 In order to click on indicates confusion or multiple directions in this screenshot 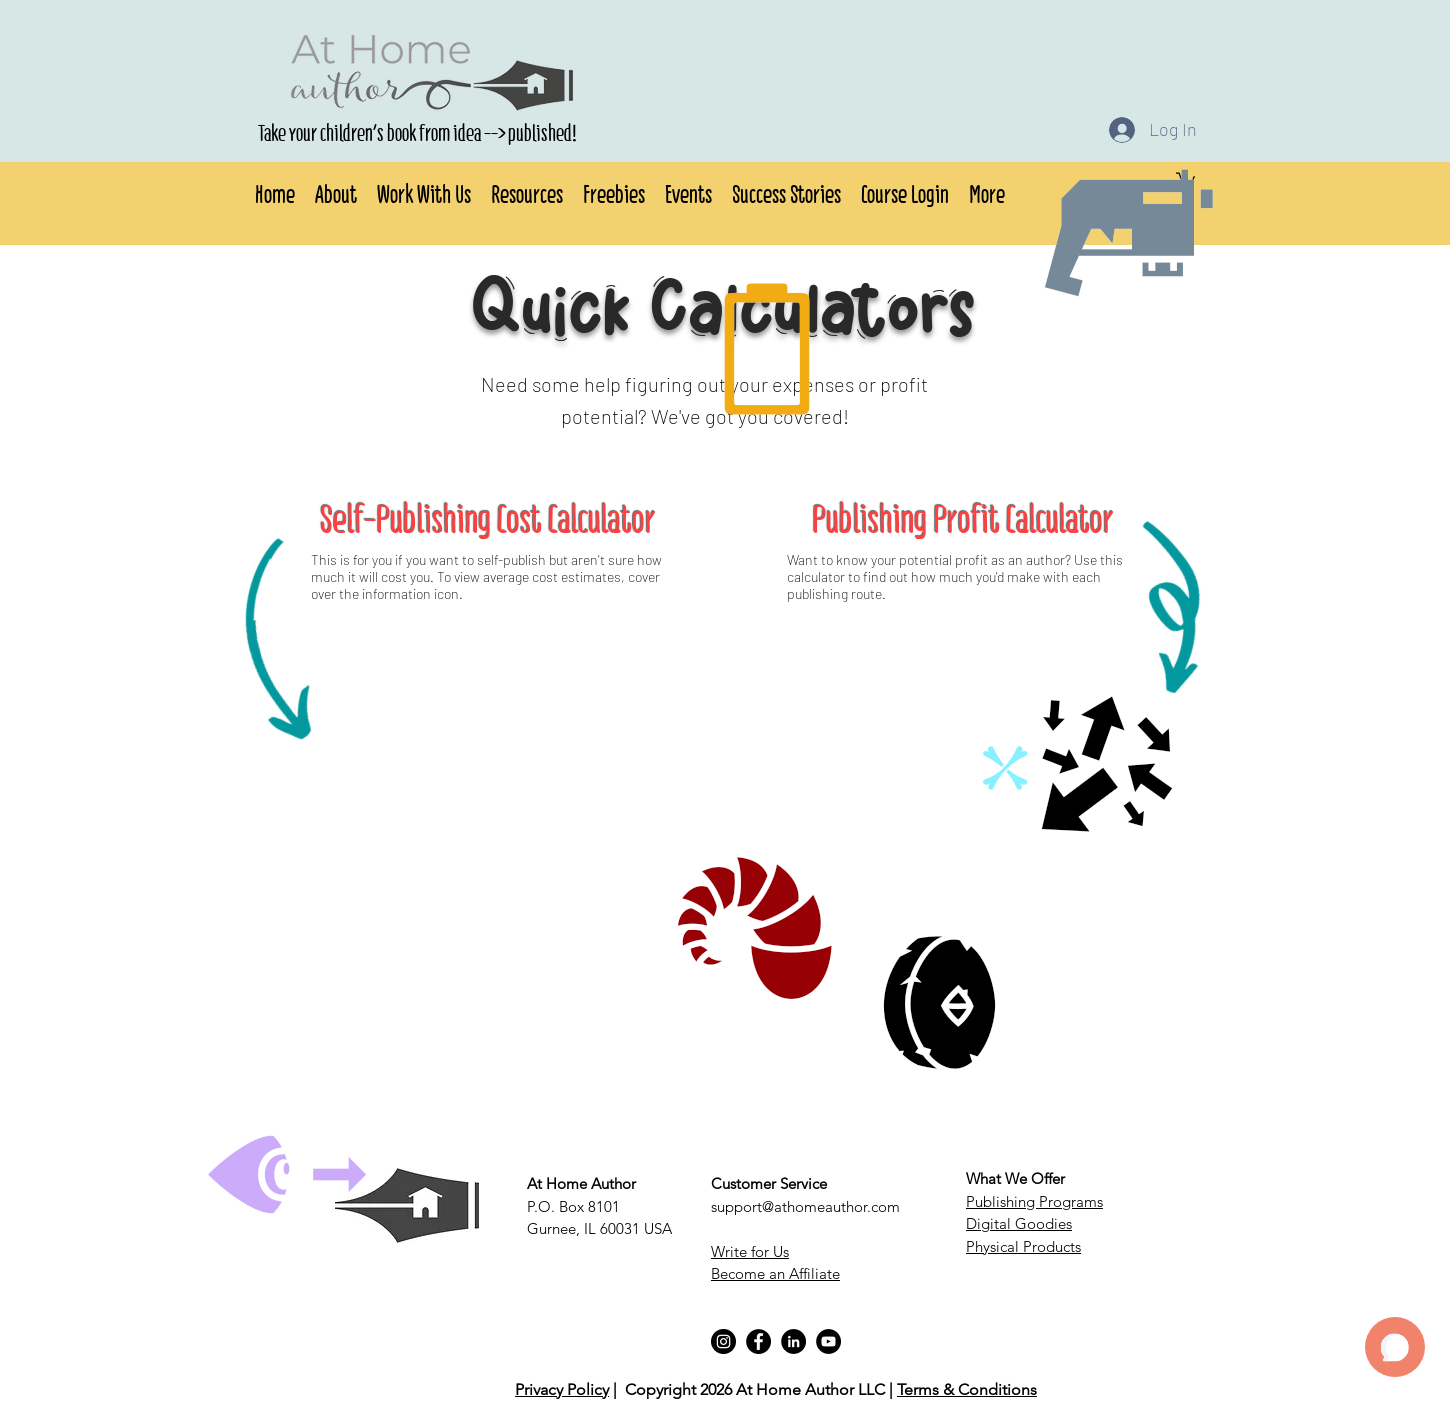, I will do `click(1107, 764)`.